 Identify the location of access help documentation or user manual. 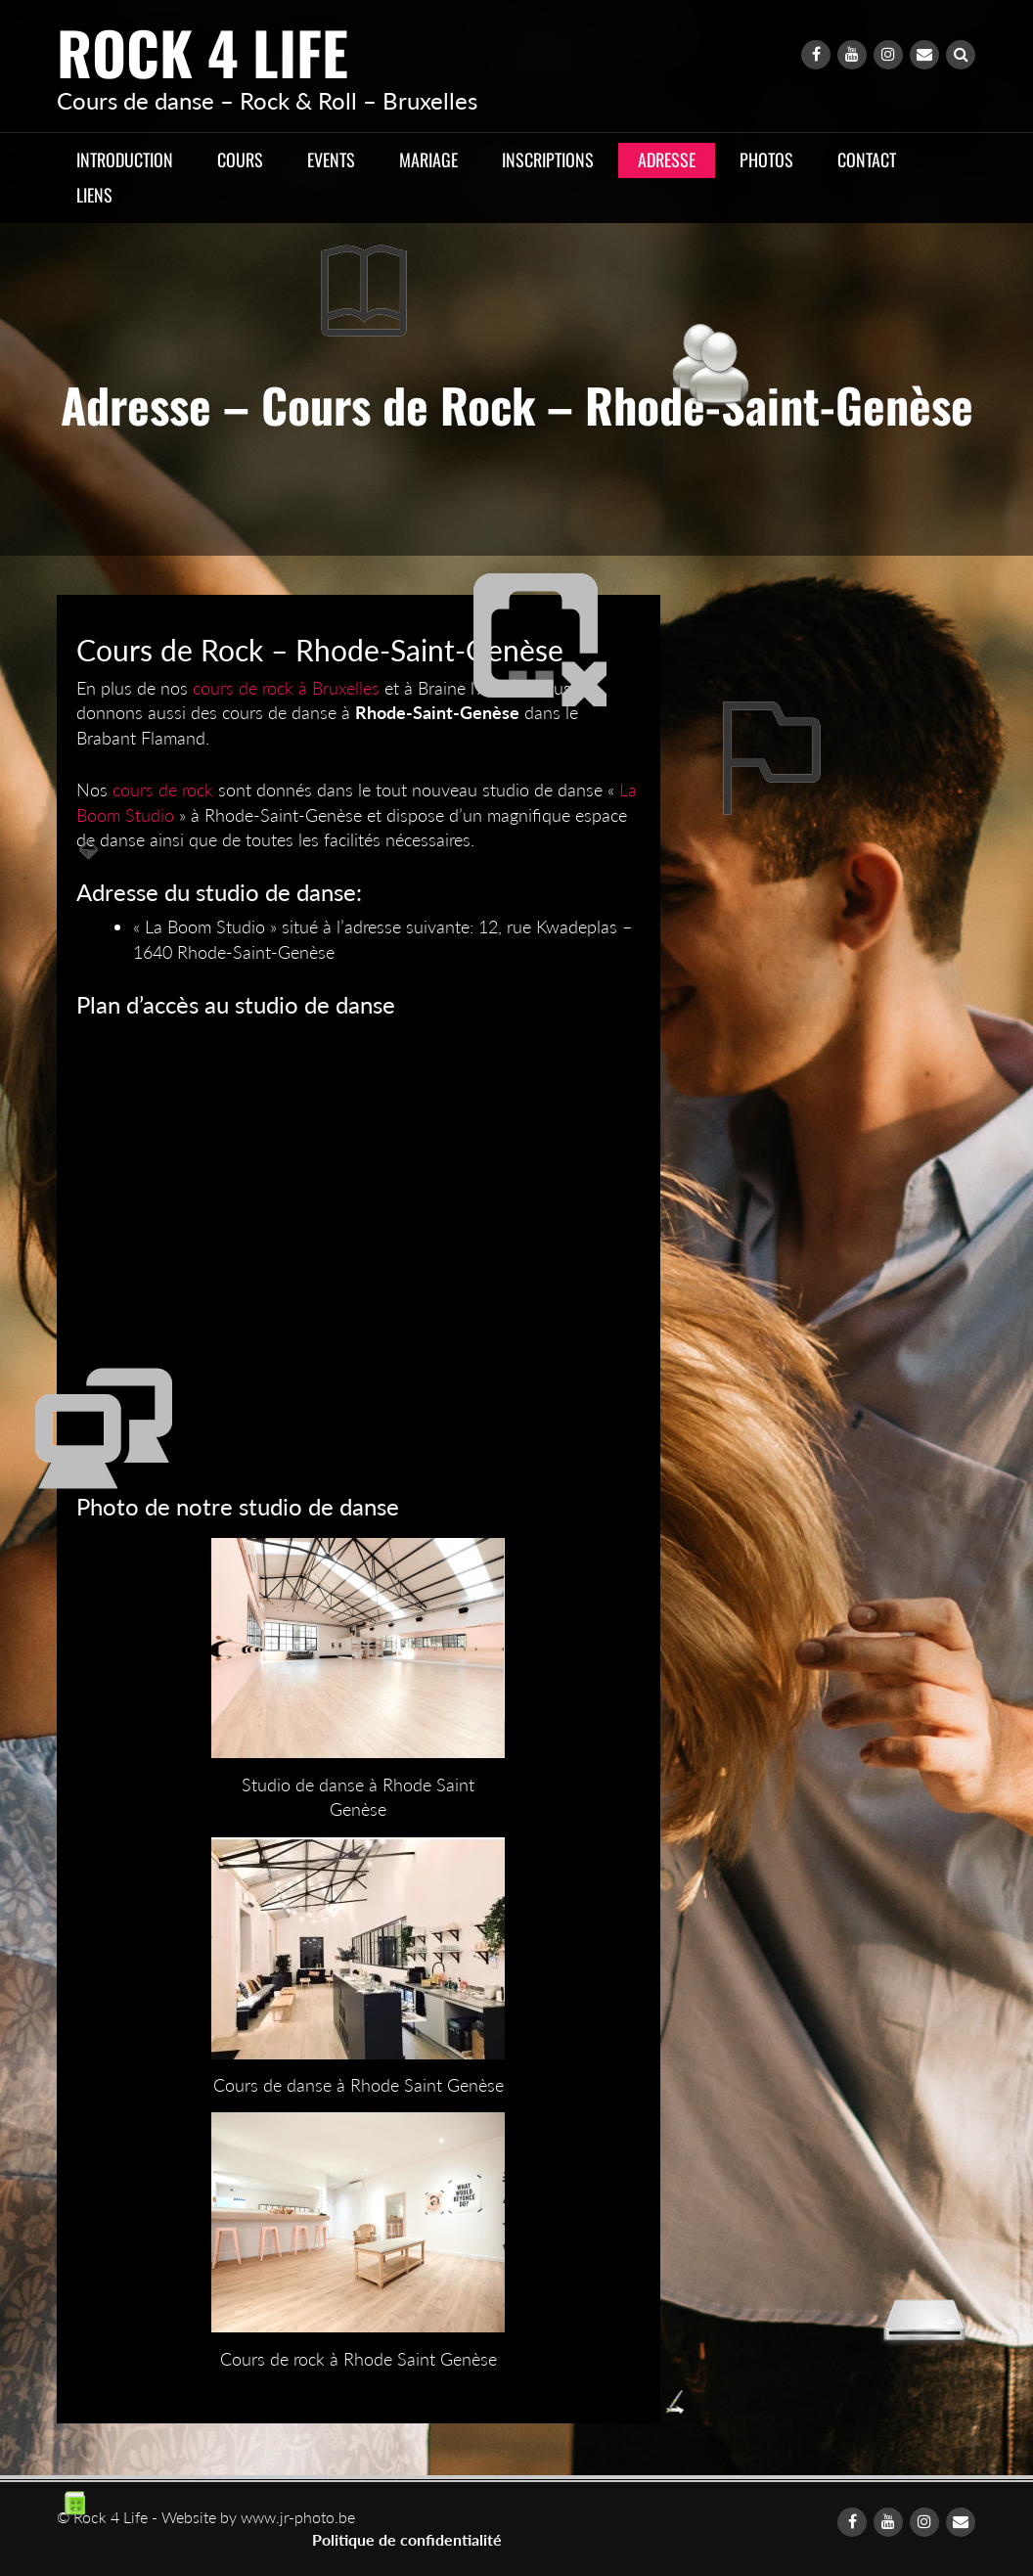
(75, 2504).